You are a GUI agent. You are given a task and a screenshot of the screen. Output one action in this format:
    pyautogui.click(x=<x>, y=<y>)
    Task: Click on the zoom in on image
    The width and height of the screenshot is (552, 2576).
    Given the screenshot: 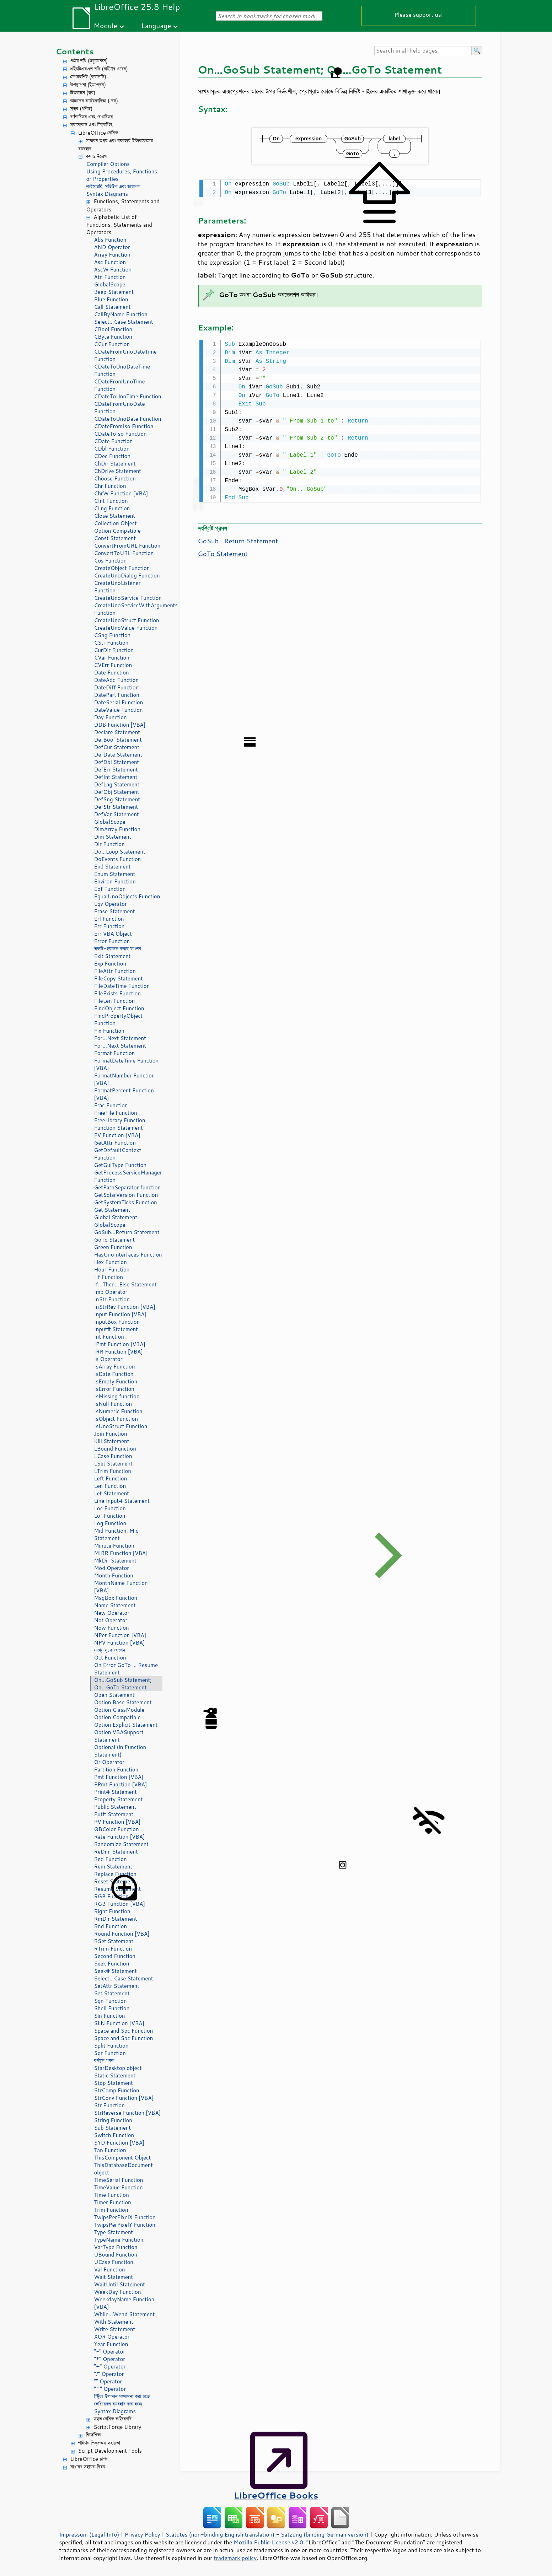 What is the action you would take?
    pyautogui.click(x=124, y=1887)
    